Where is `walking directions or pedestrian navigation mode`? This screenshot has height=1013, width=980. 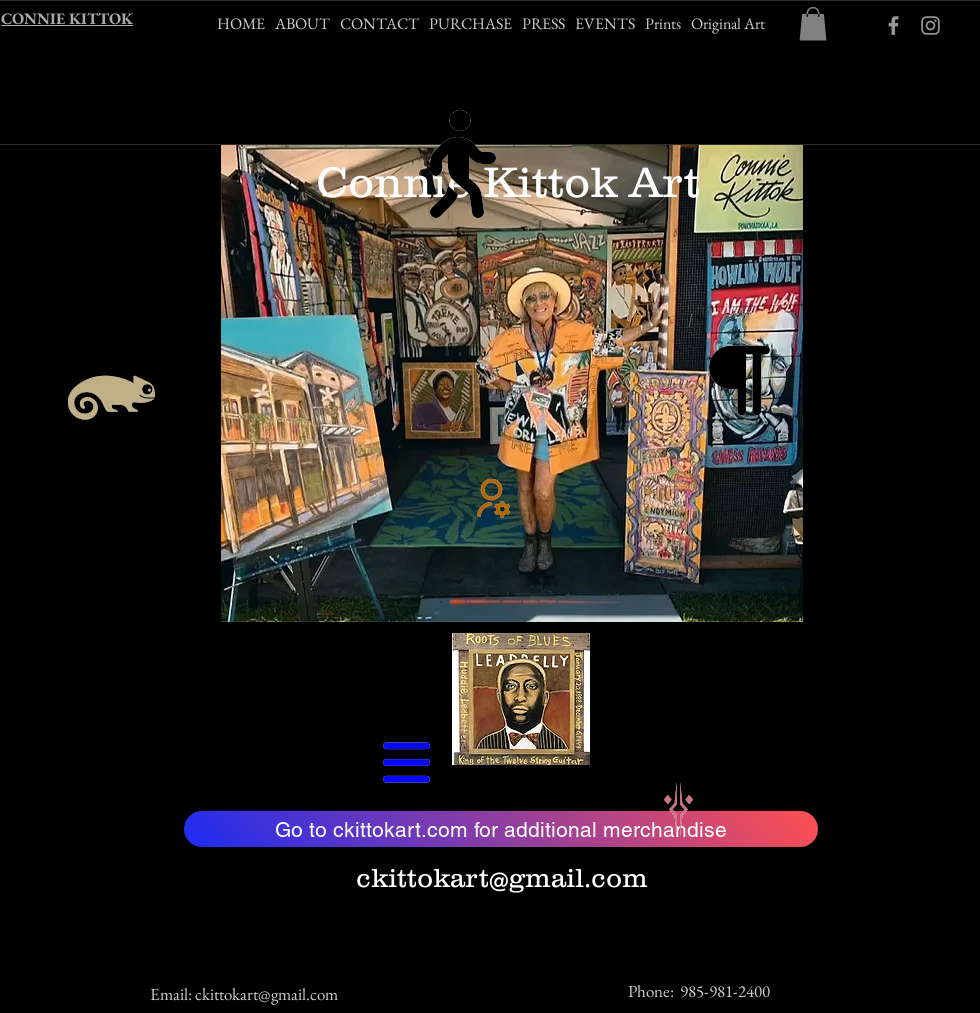
walking directions or pedestrian navigation mode is located at coordinates (460, 164).